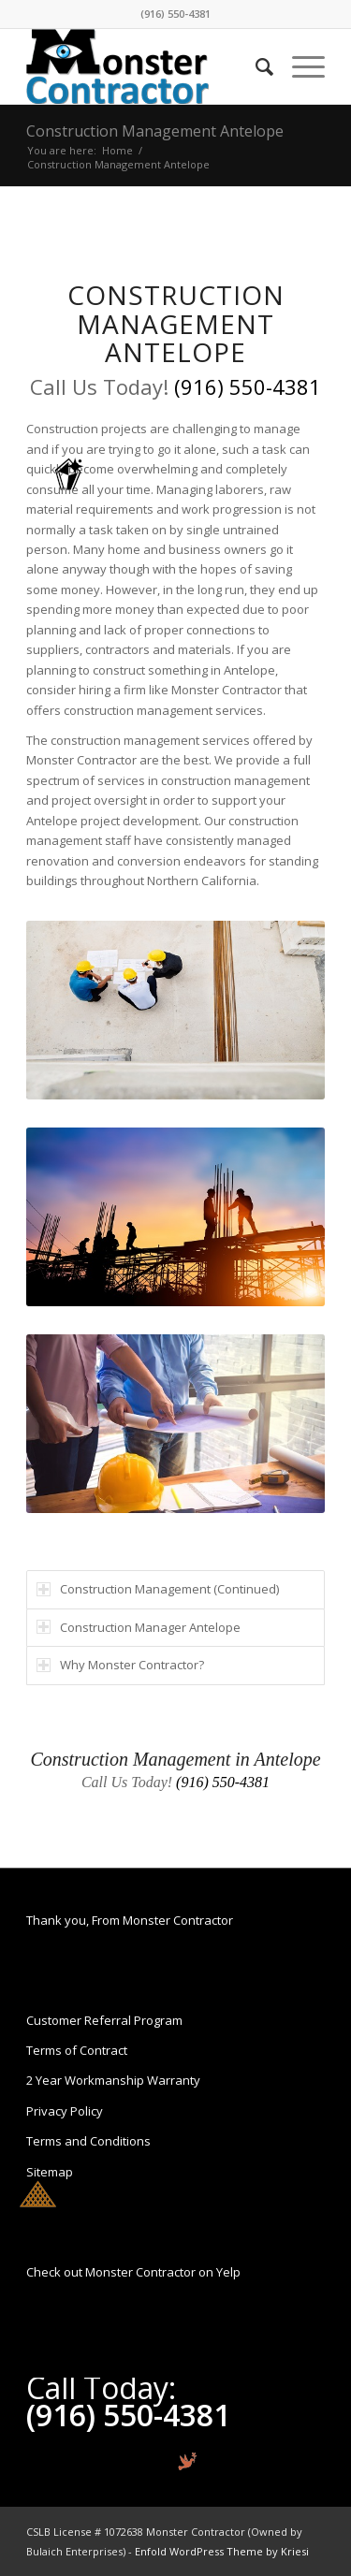  What do you see at coordinates (37, 2194) in the screenshot?
I see `view information about the Louvre museum` at bounding box center [37, 2194].